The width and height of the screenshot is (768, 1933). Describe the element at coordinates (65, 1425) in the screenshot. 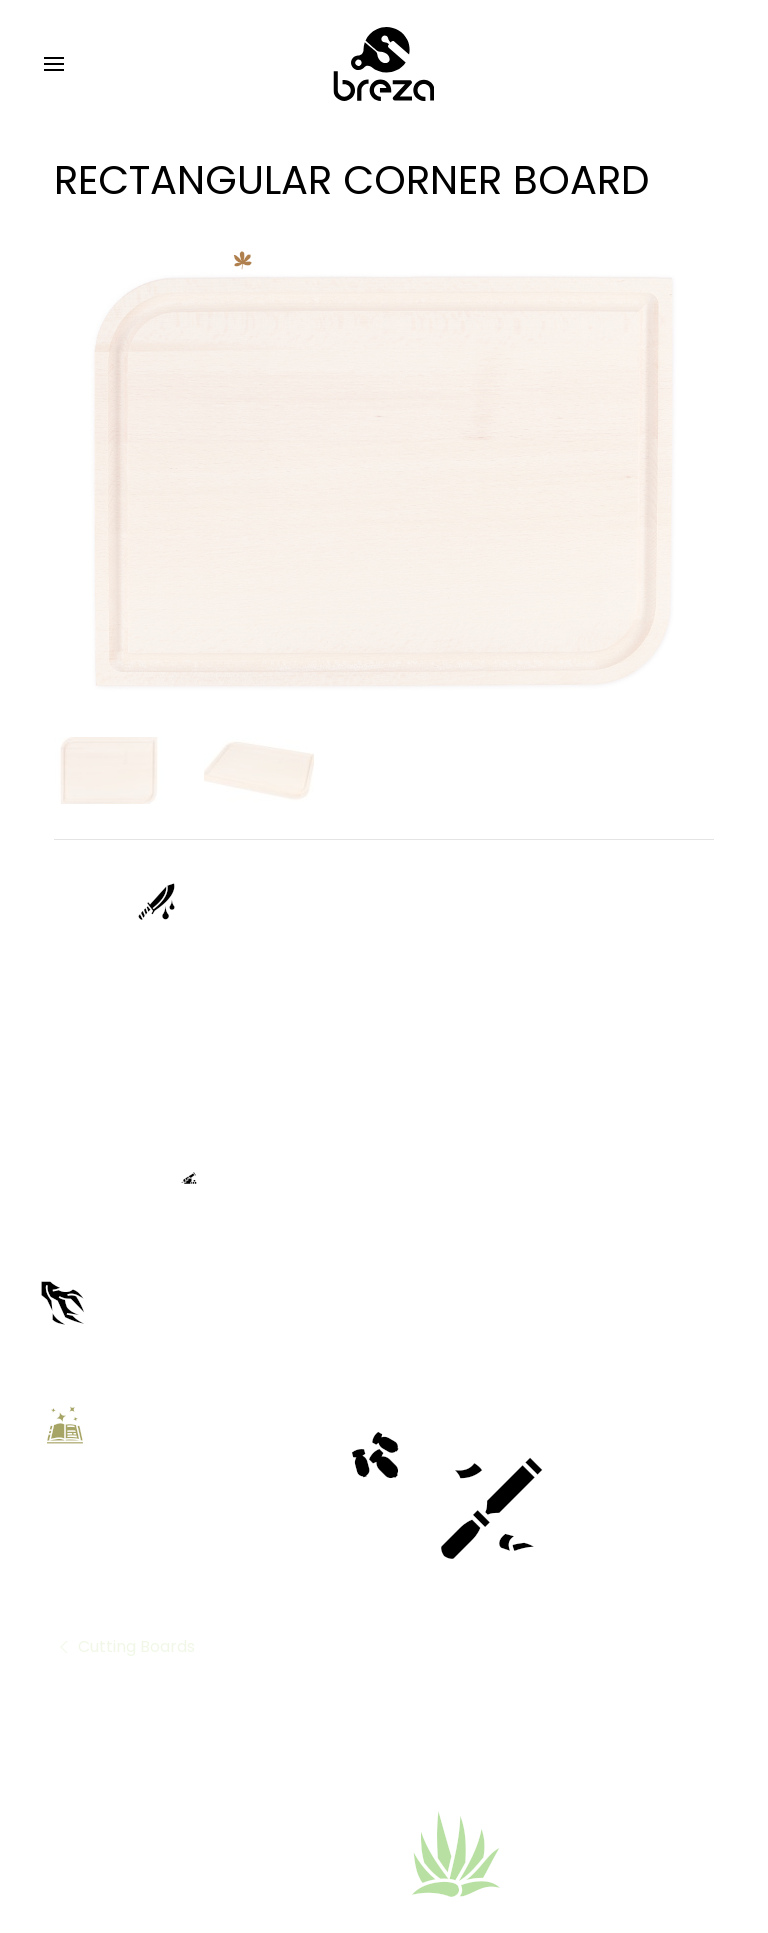

I see `open your spell book or magic abilities` at that location.